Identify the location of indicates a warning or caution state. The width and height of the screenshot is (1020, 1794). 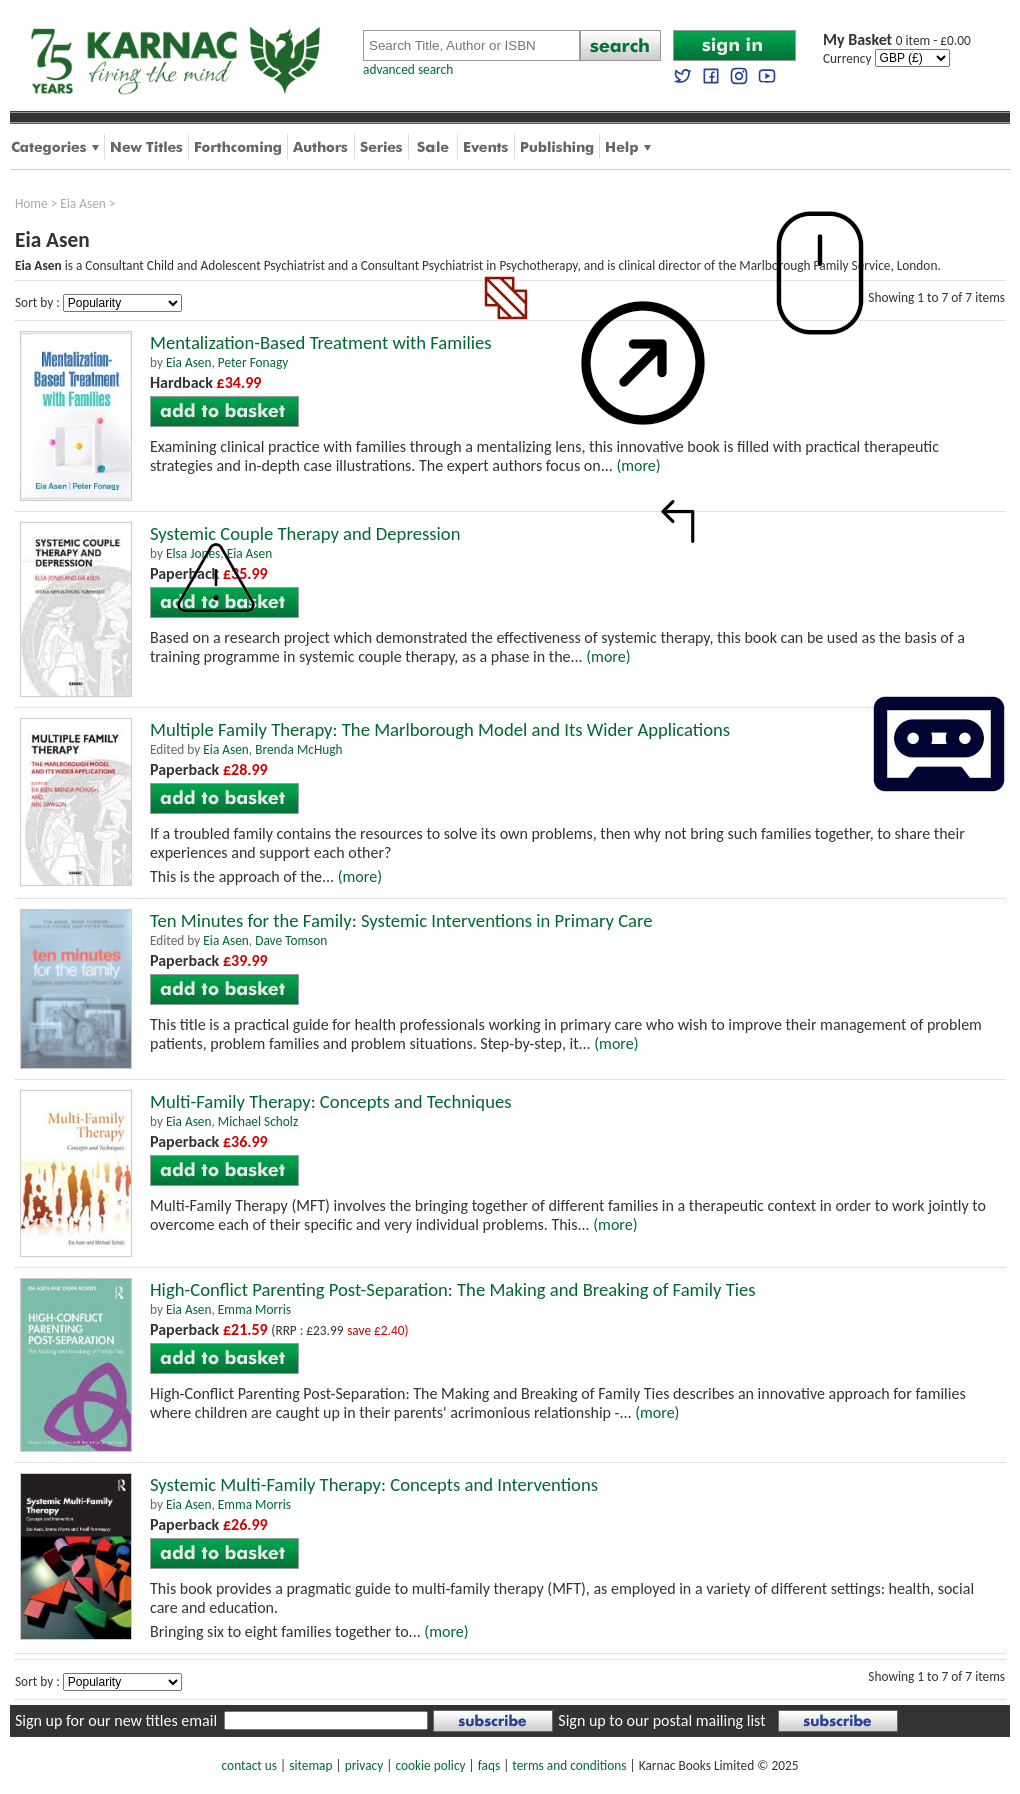
(216, 579).